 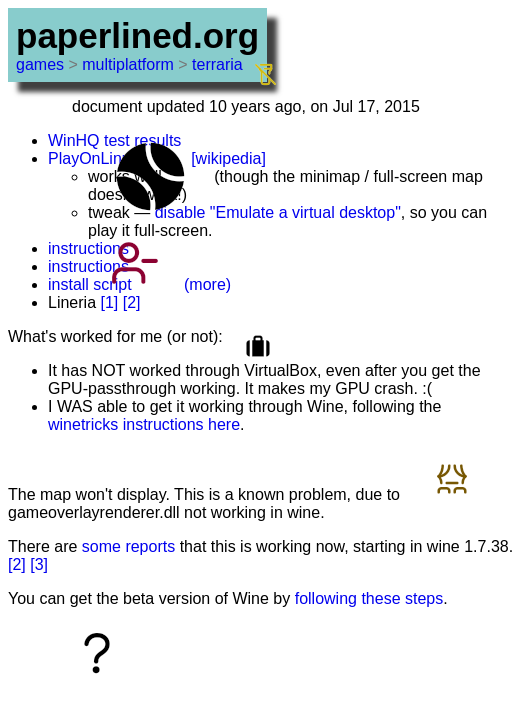 What do you see at coordinates (452, 479) in the screenshot?
I see `access theater or cinema listings` at bounding box center [452, 479].